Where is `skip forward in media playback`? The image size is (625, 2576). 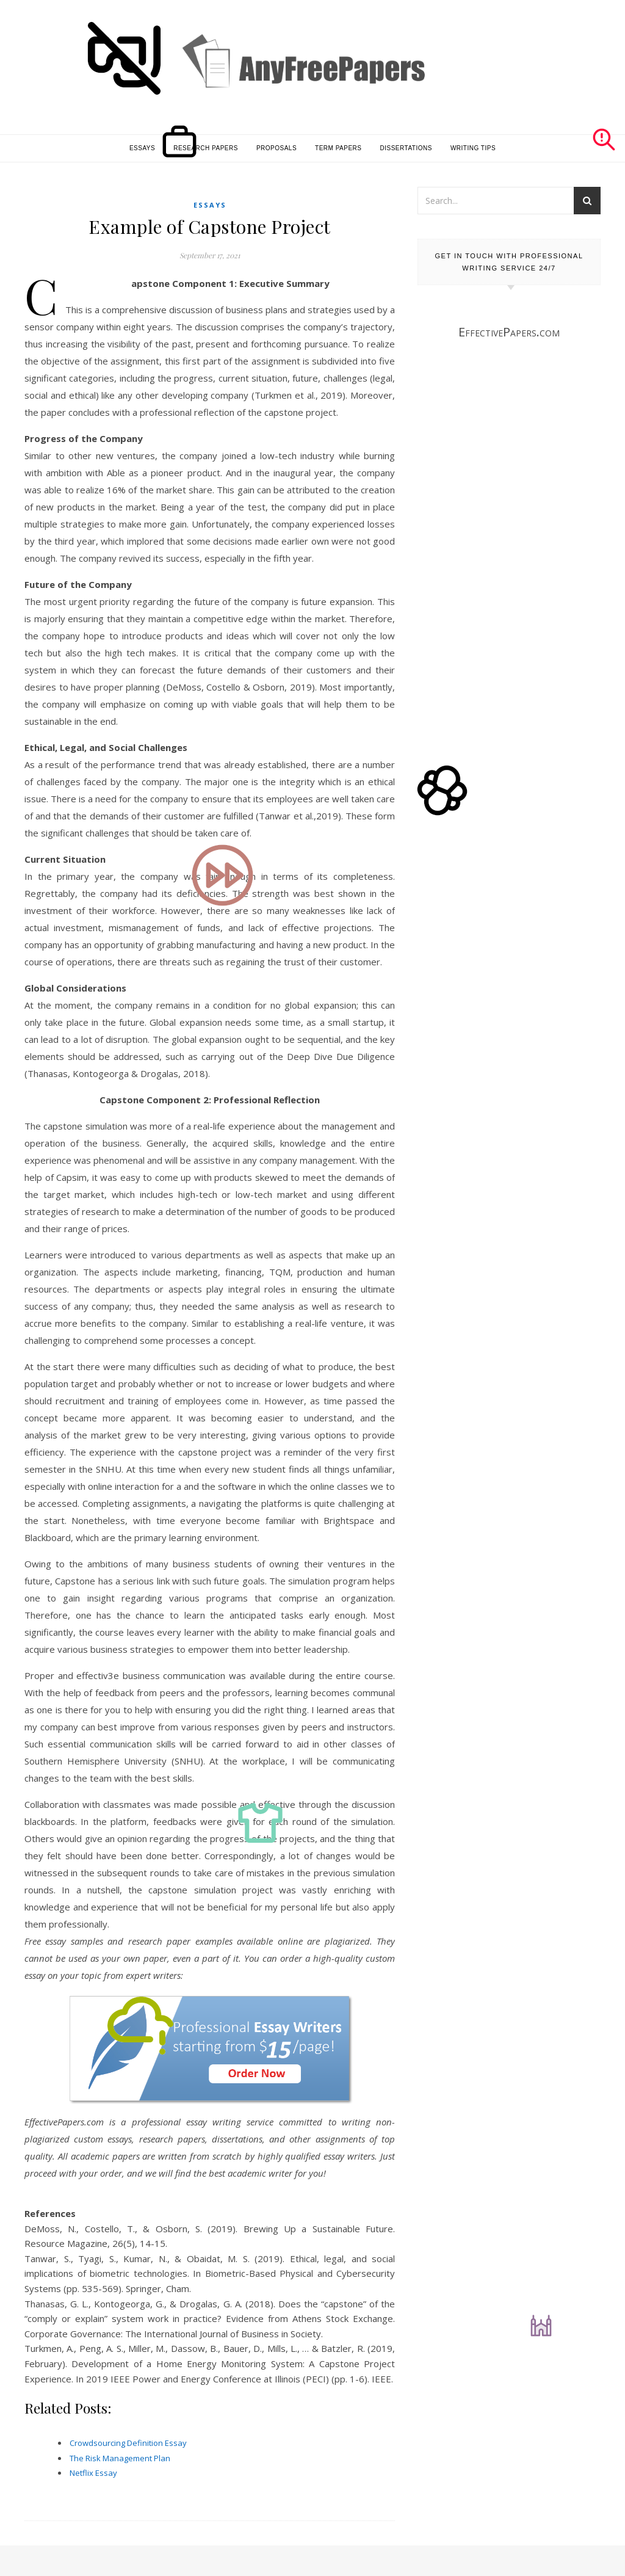
skip forward in media playback is located at coordinates (222, 875).